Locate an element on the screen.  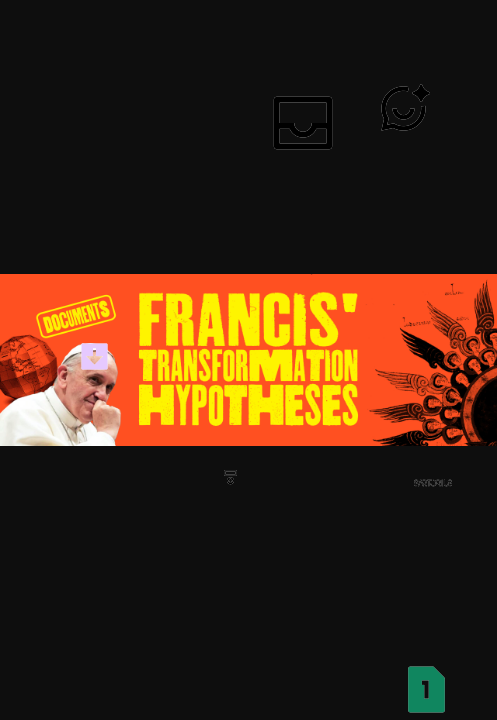
Sartorius company logo is located at coordinates (433, 483).